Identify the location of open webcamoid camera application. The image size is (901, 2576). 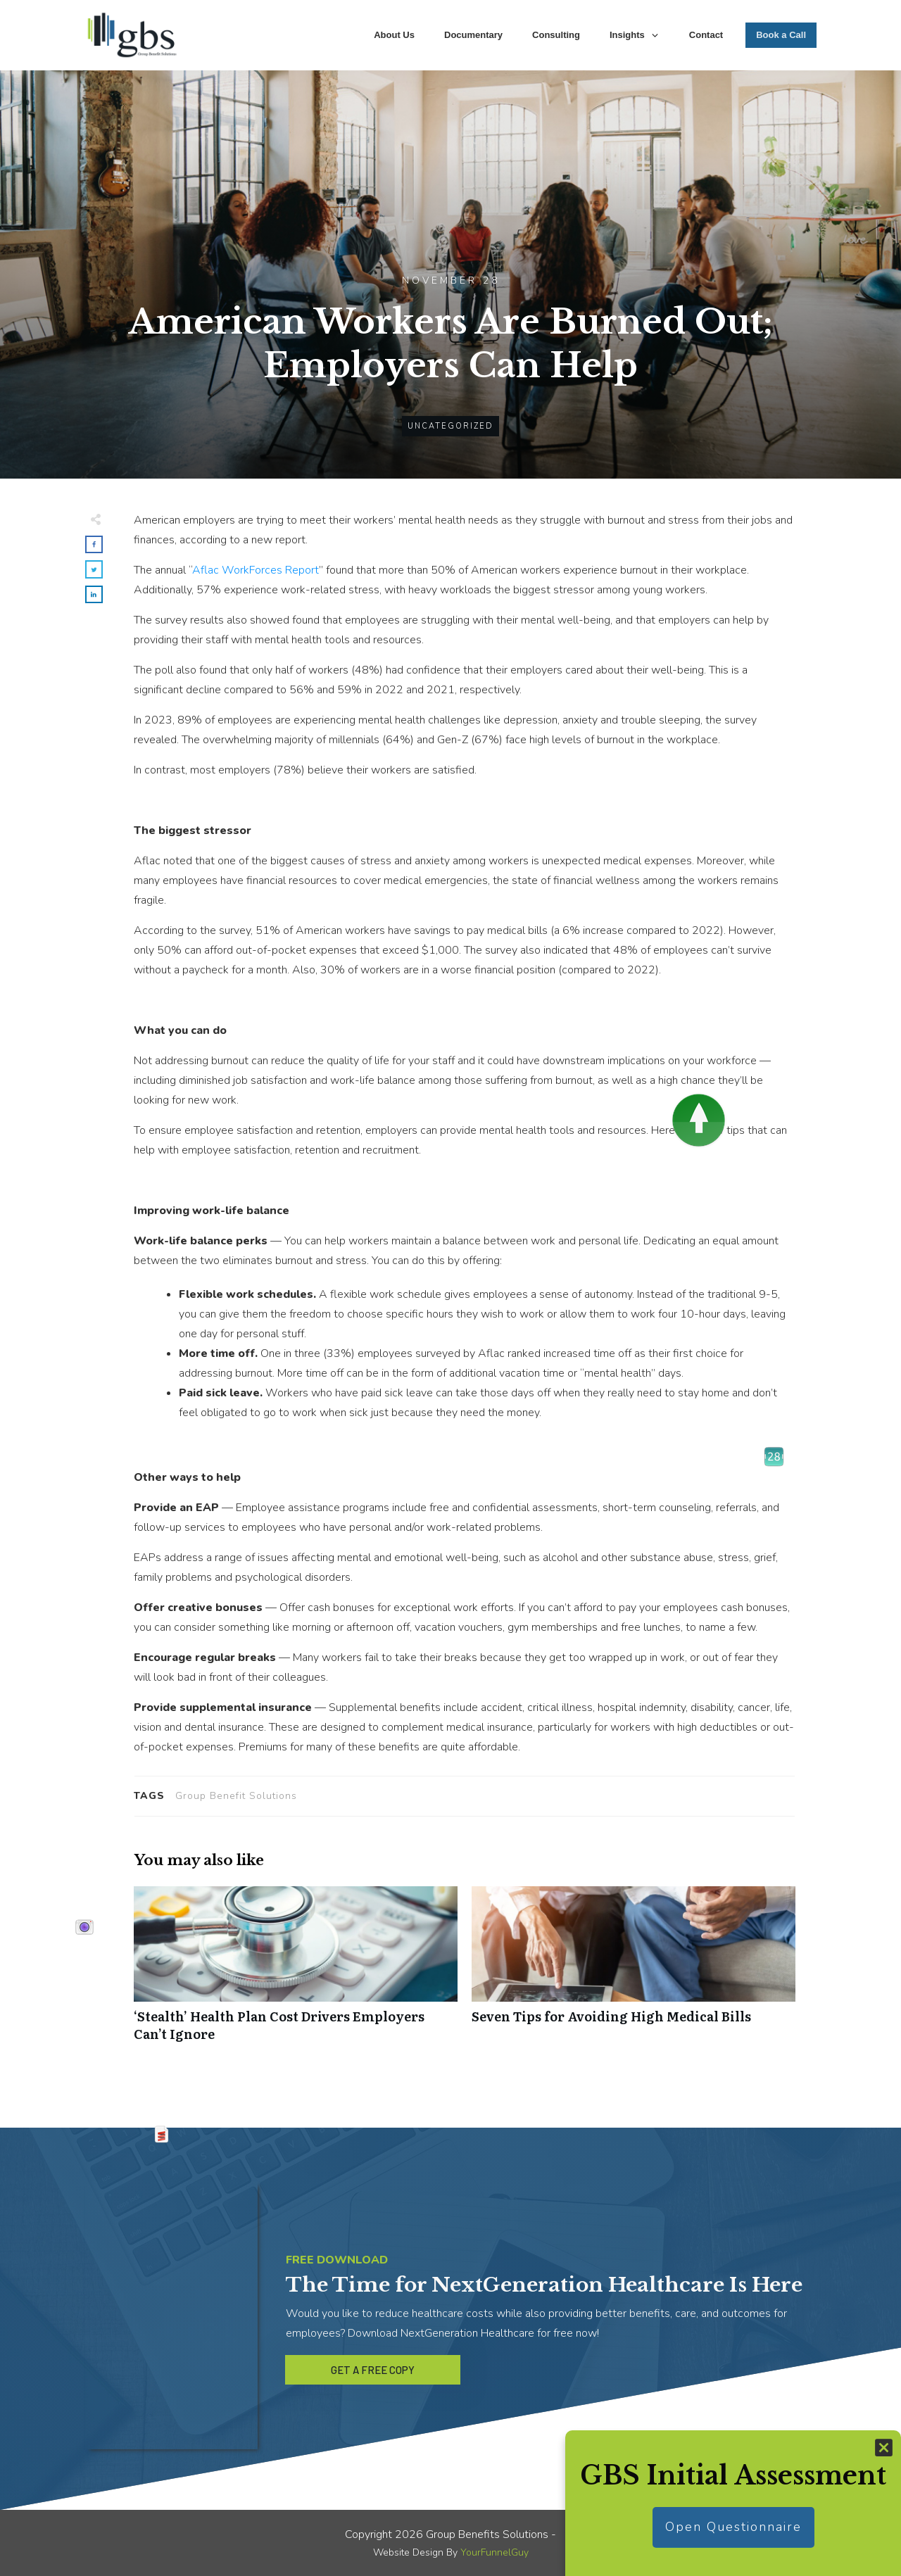
(84, 1927).